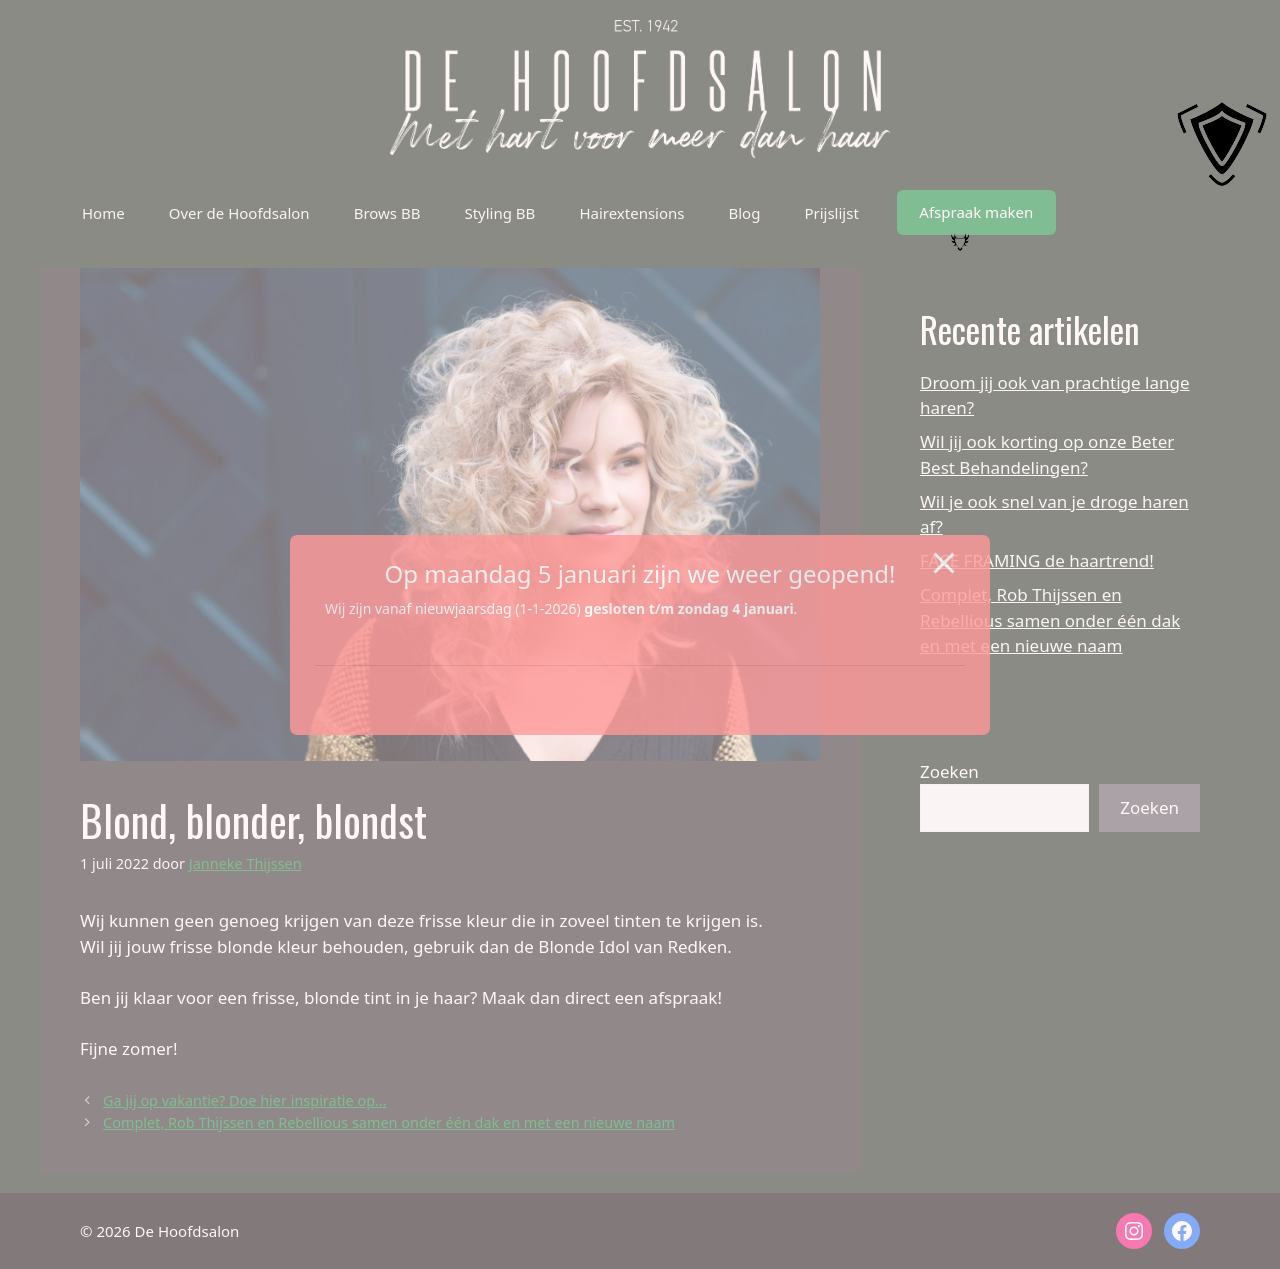 This screenshot has width=1280, height=1269. Describe the element at coordinates (960, 242) in the screenshot. I see `indicates protected or guarded status` at that location.